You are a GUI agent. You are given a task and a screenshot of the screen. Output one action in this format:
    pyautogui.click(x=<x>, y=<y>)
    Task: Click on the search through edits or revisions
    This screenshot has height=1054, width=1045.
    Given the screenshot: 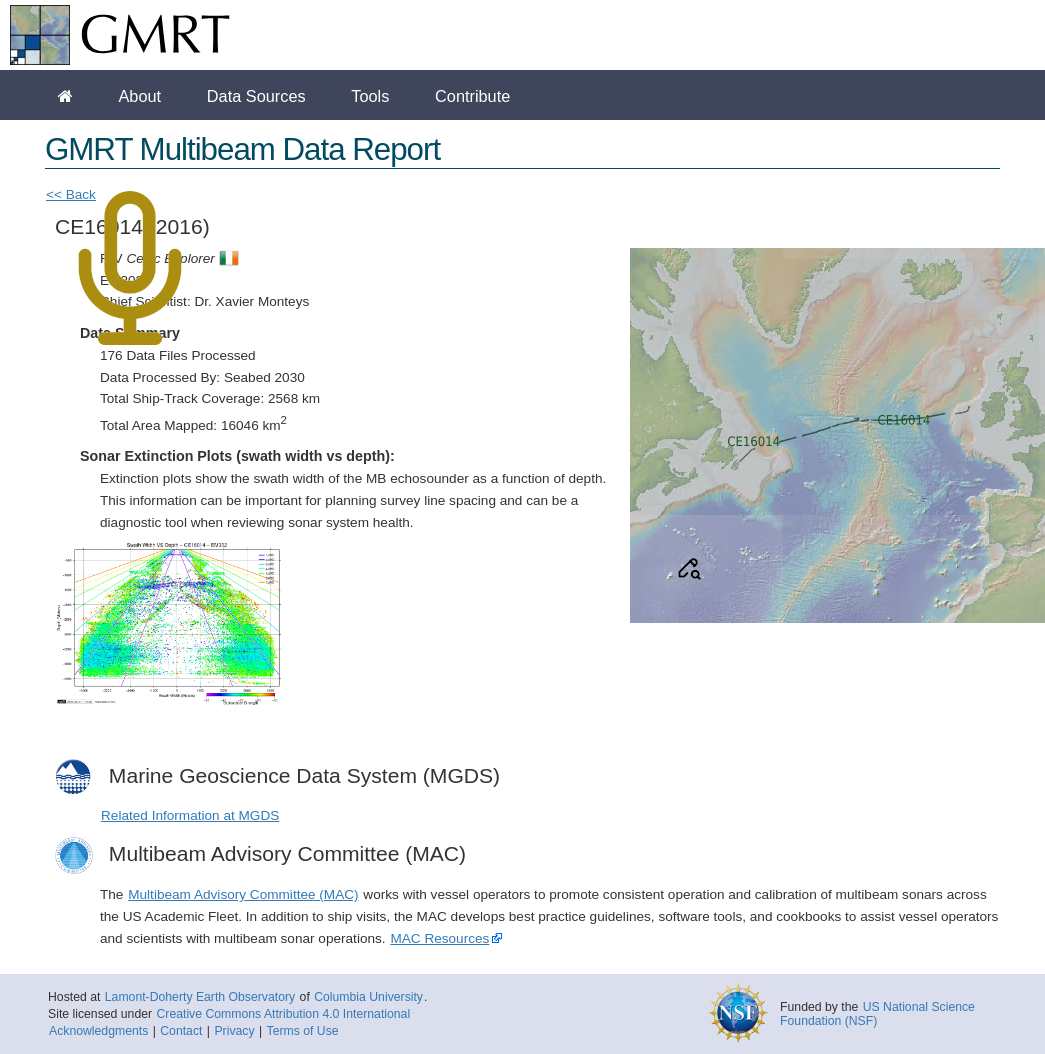 What is the action you would take?
    pyautogui.click(x=688, y=567)
    